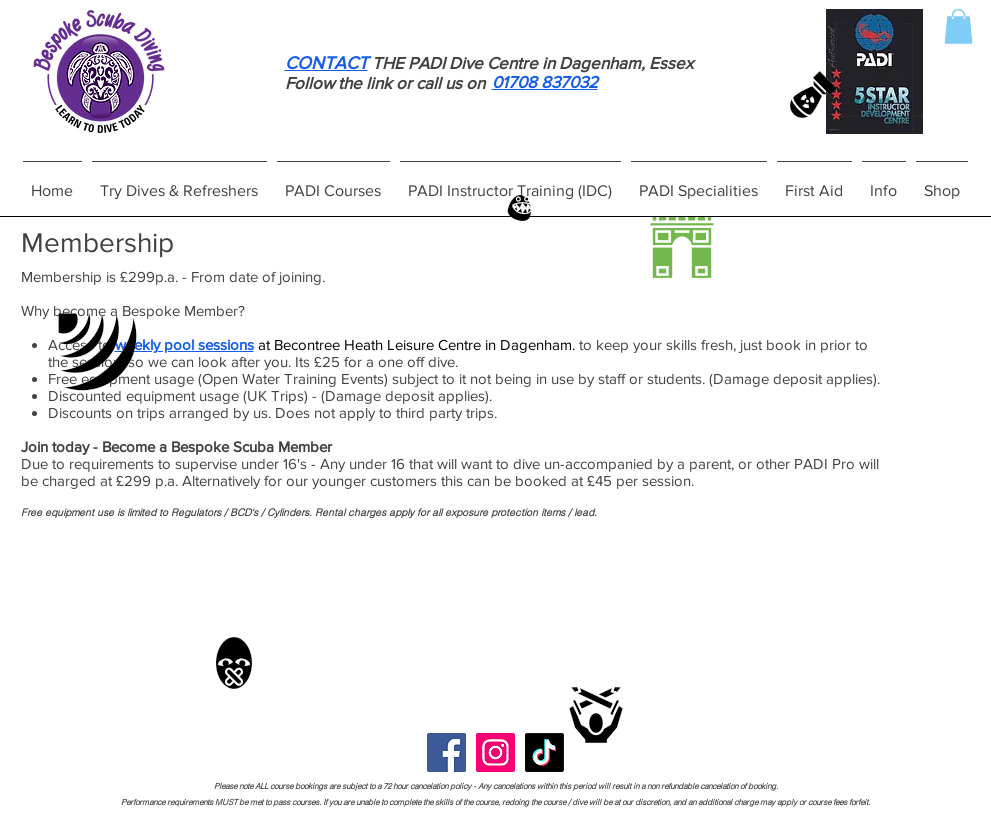 This screenshot has width=991, height=827. What do you see at coordinates (520, 208) in the screenshot?
I see `indicates gluttony status effect or debuff` at bounding box center [520, 208].